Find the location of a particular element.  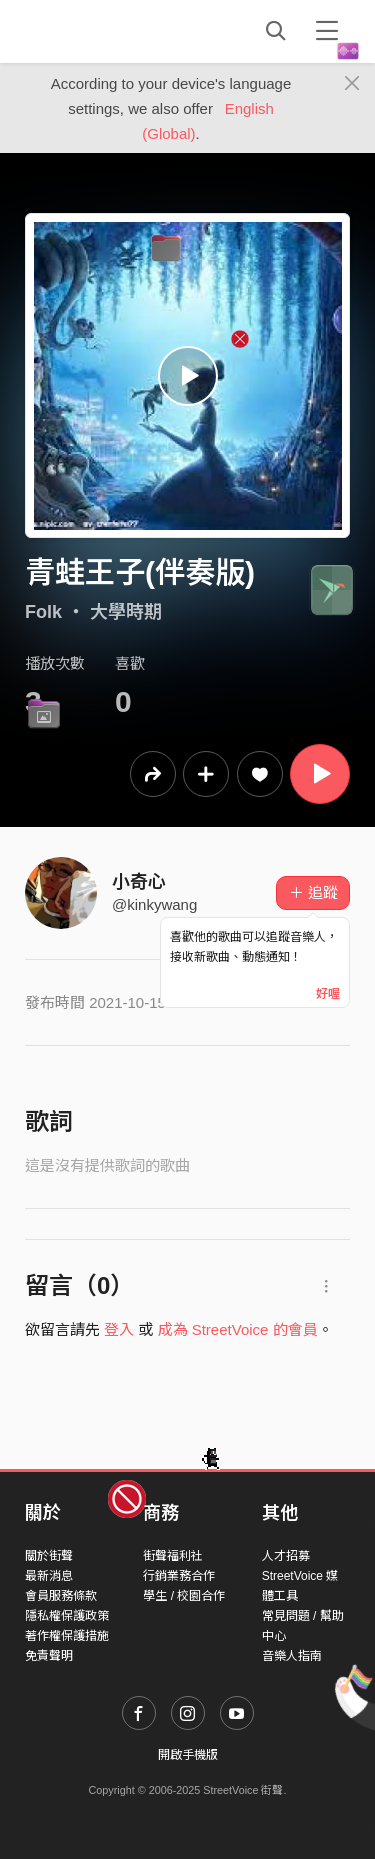

open a folder or directory is located at coordinates (166, 248).